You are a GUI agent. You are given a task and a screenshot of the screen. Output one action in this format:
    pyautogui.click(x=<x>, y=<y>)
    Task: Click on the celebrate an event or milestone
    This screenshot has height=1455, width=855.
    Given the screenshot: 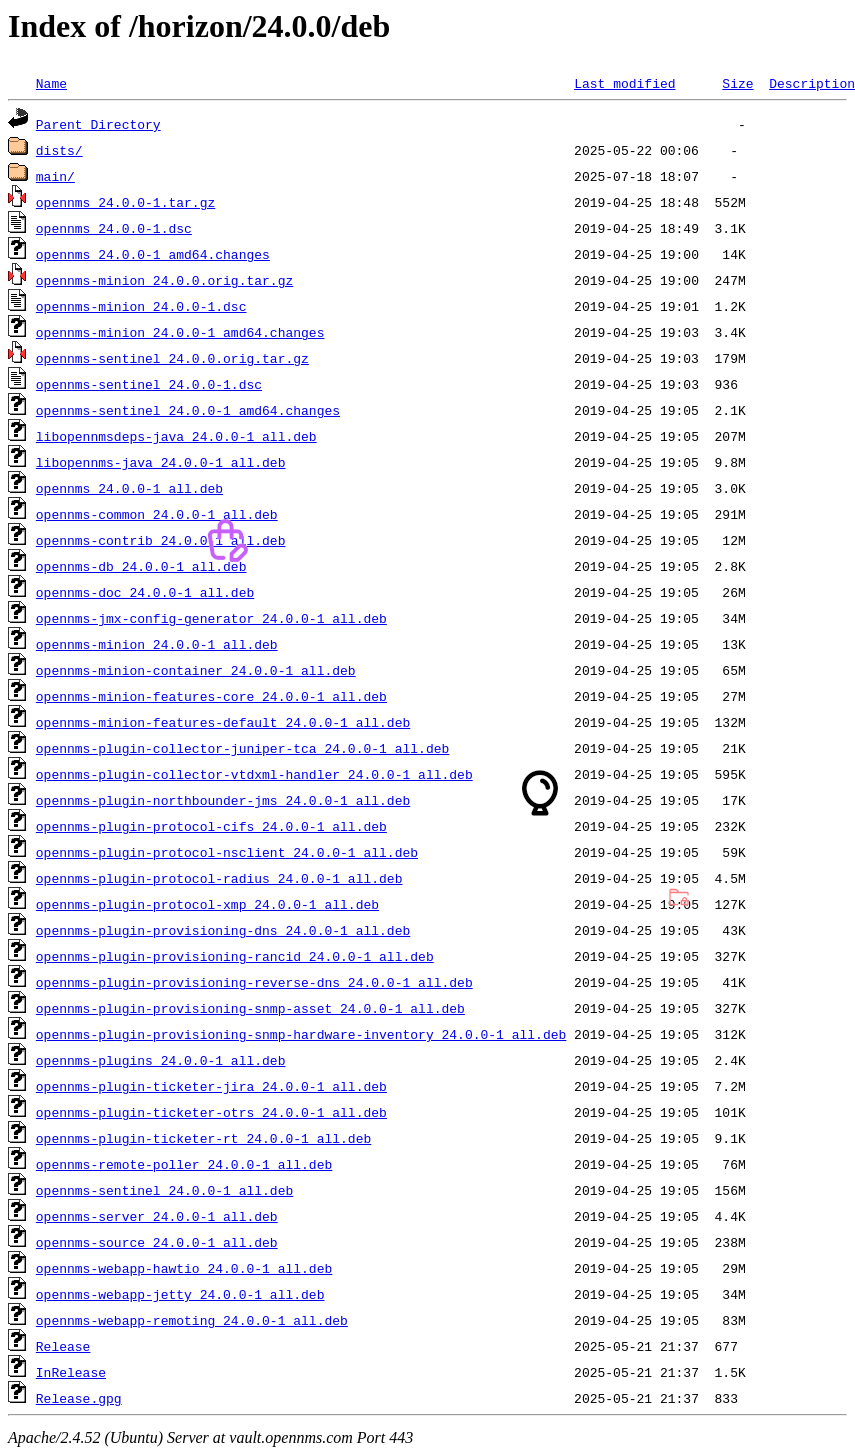 What is the action you would take?
    pyautogui.click(x=540, y=793)
    